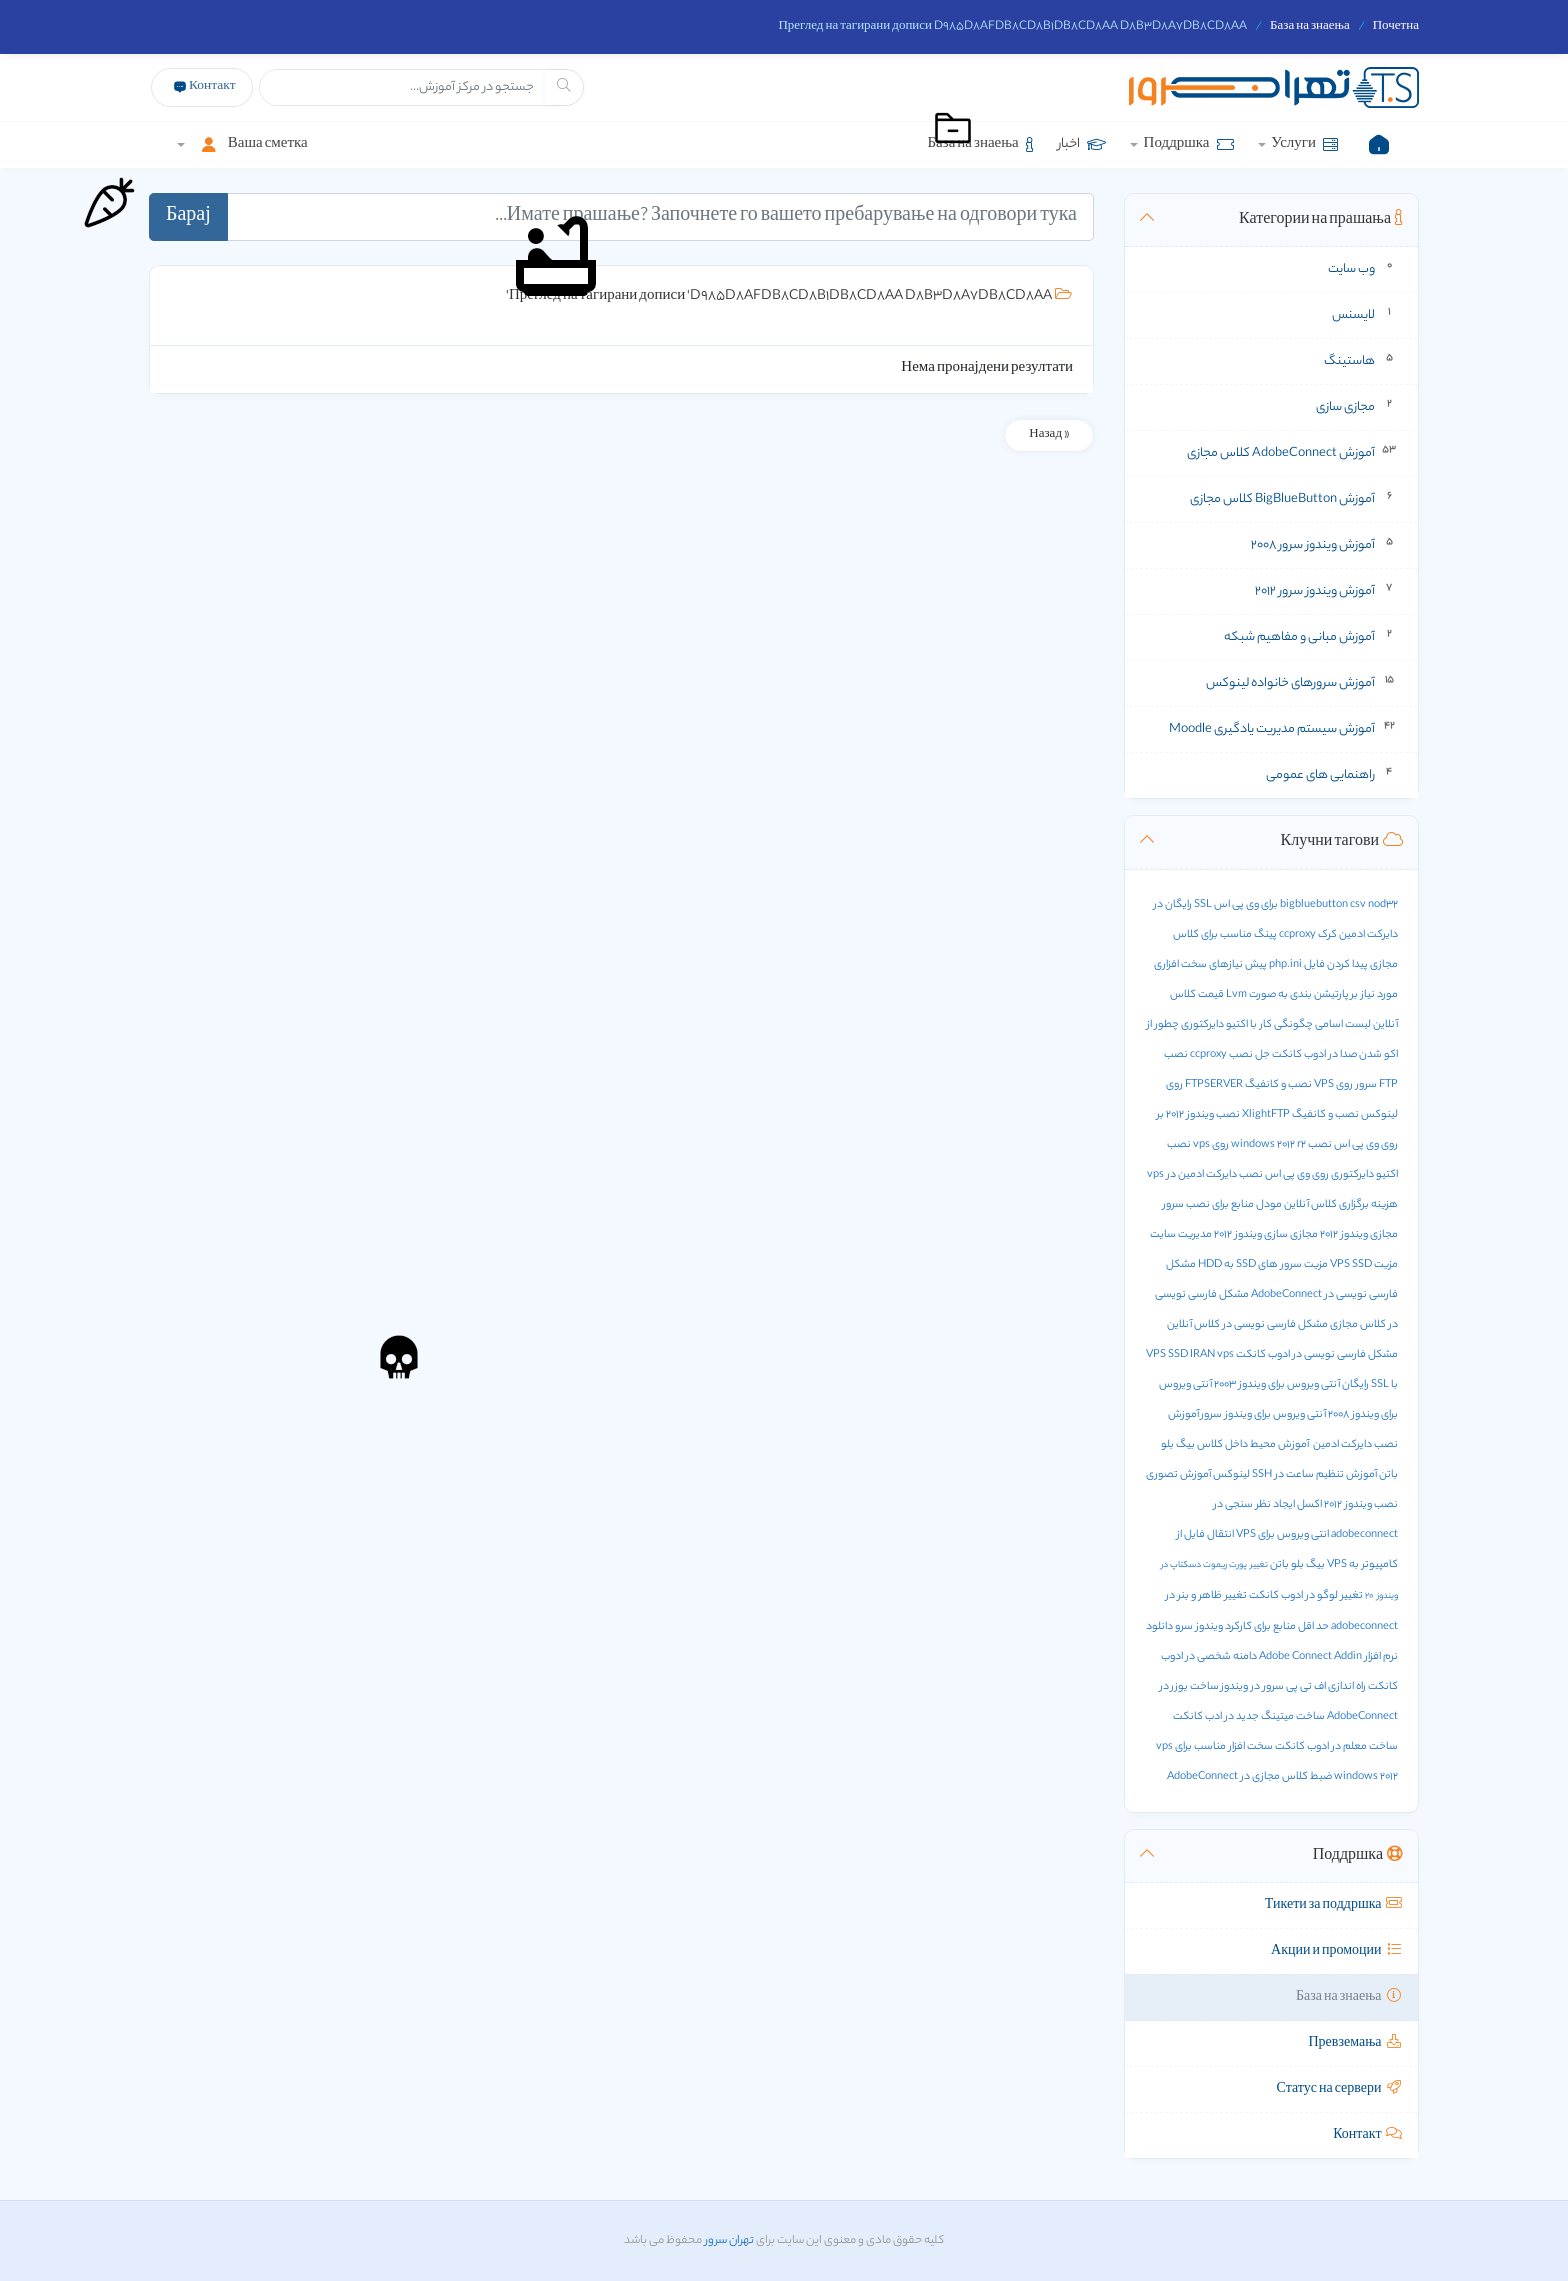 The width and height of the screenshot is (1568, 2281). I want to click on remove a file or item from this folder, so click(953, 128).